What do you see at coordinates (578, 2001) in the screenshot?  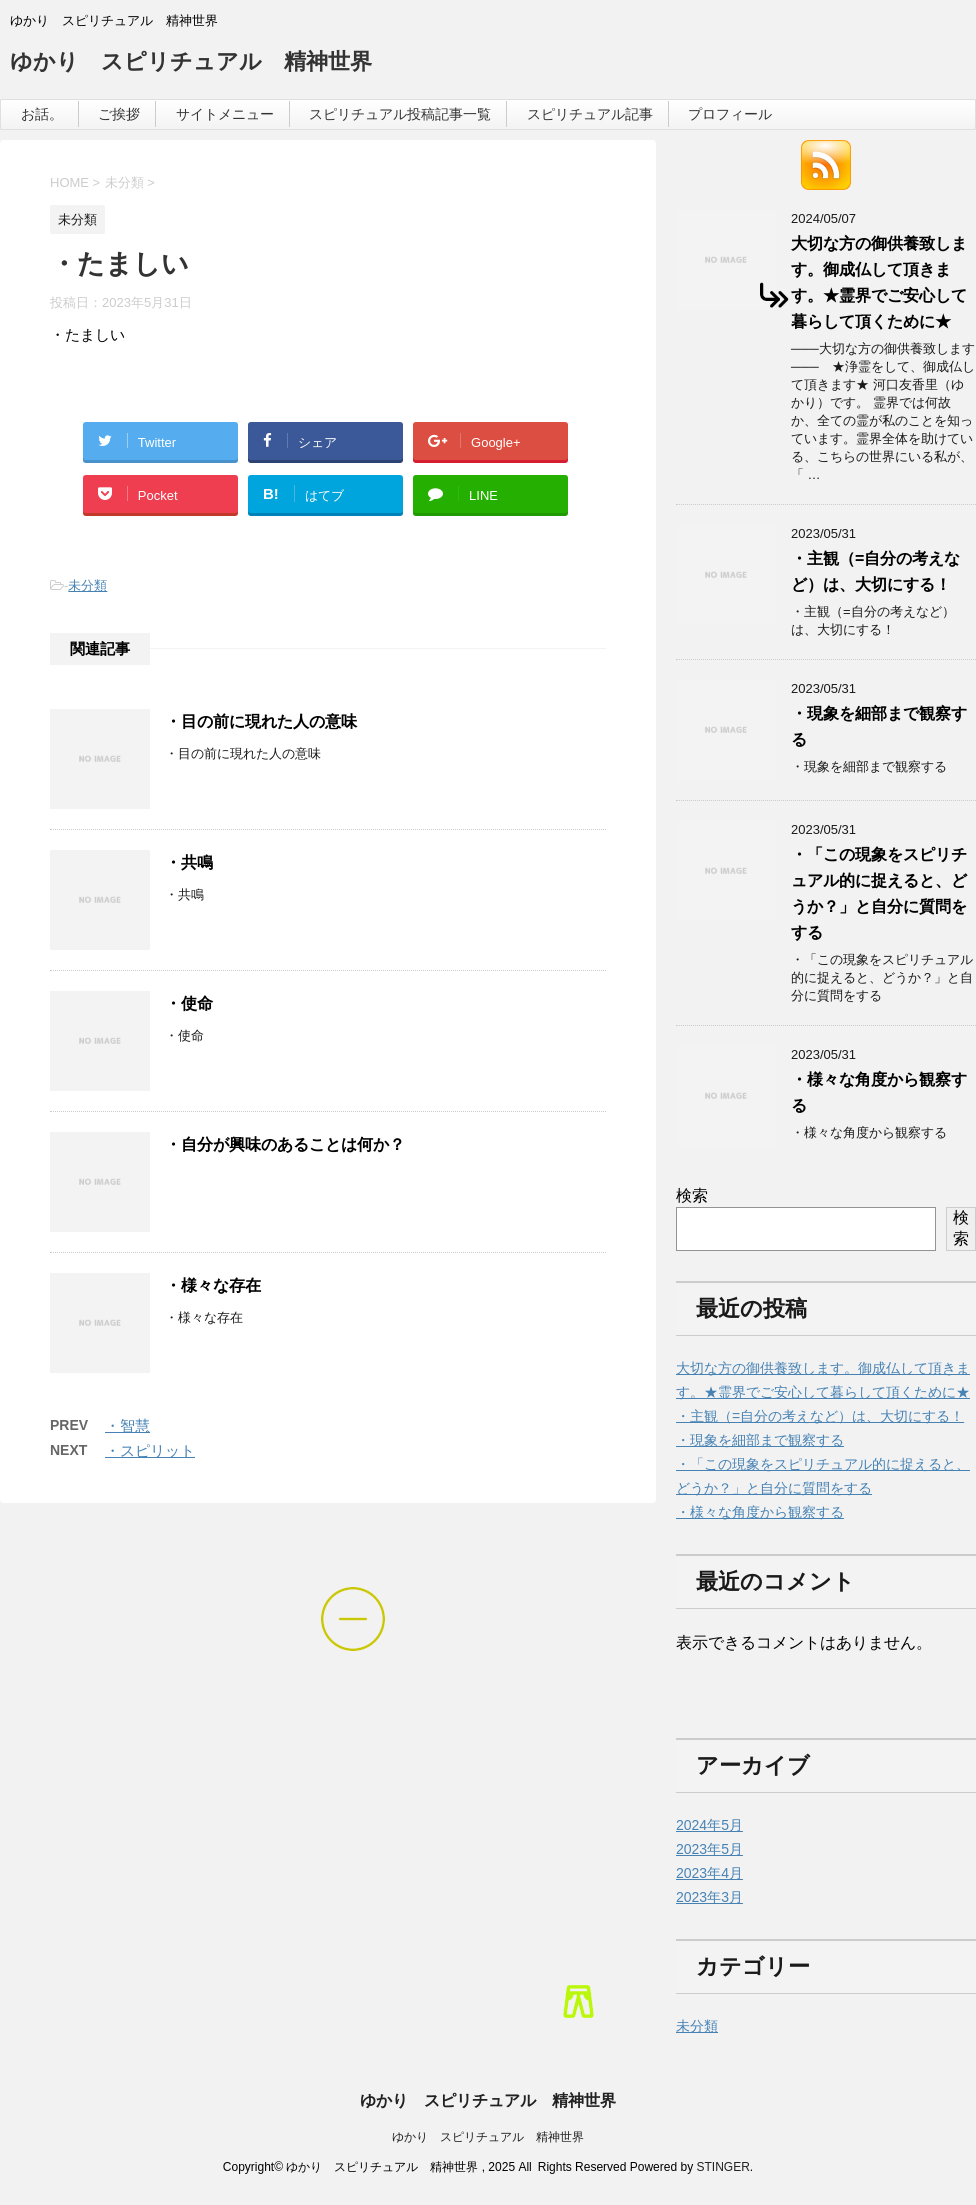 I see `browse pants or bottoms category` at bounding box center [578, 2001].